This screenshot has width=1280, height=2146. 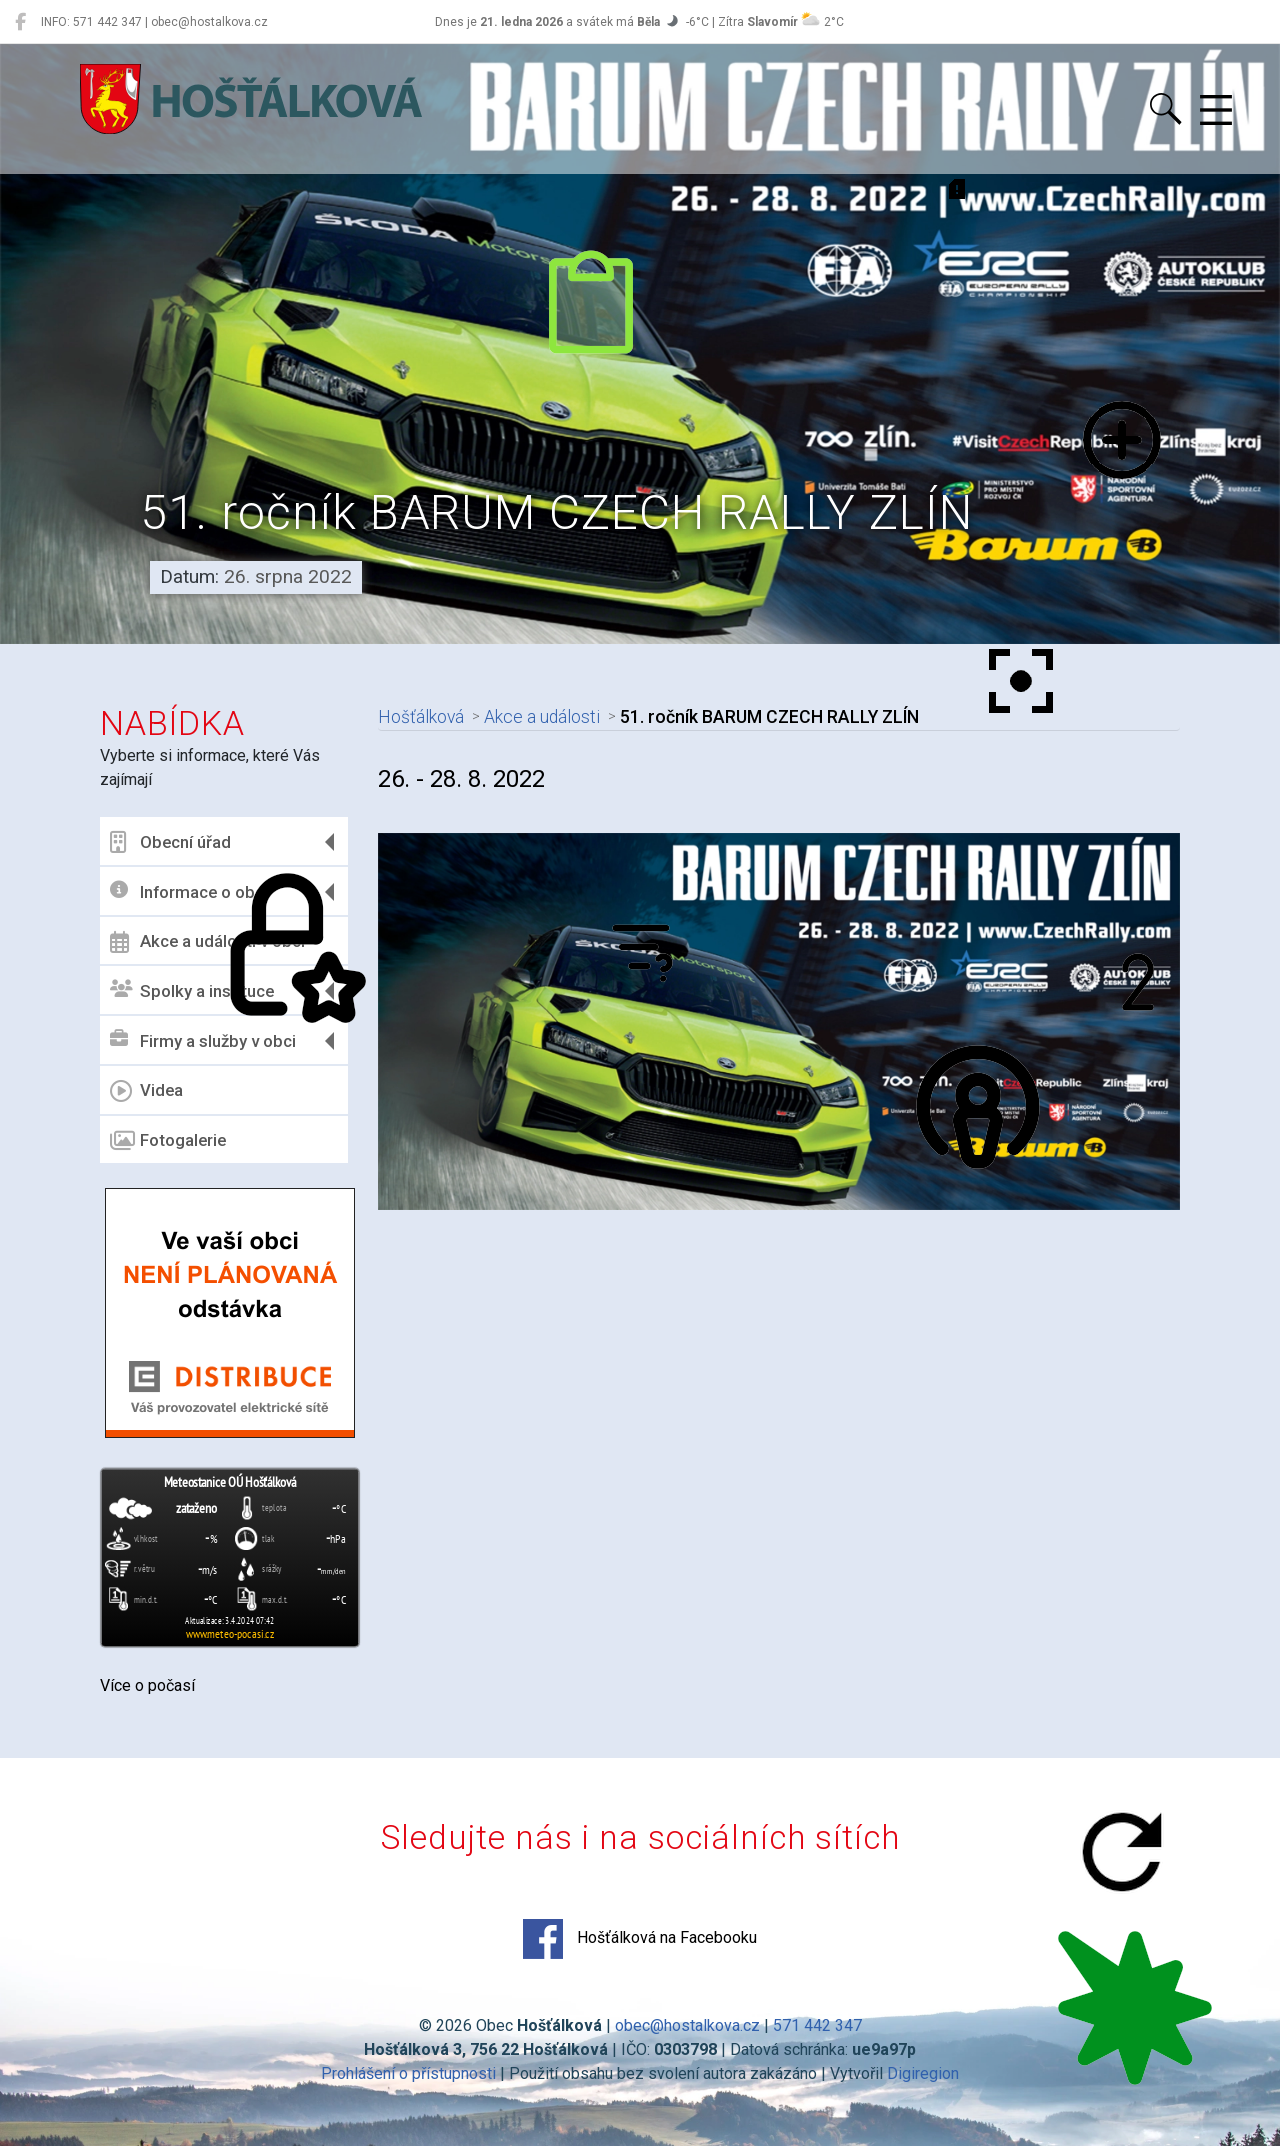 What do you see at coordinates (957, 189) in the screenshot?
I see `sd card error or storage issue detected` at bounding box center [957, 189].